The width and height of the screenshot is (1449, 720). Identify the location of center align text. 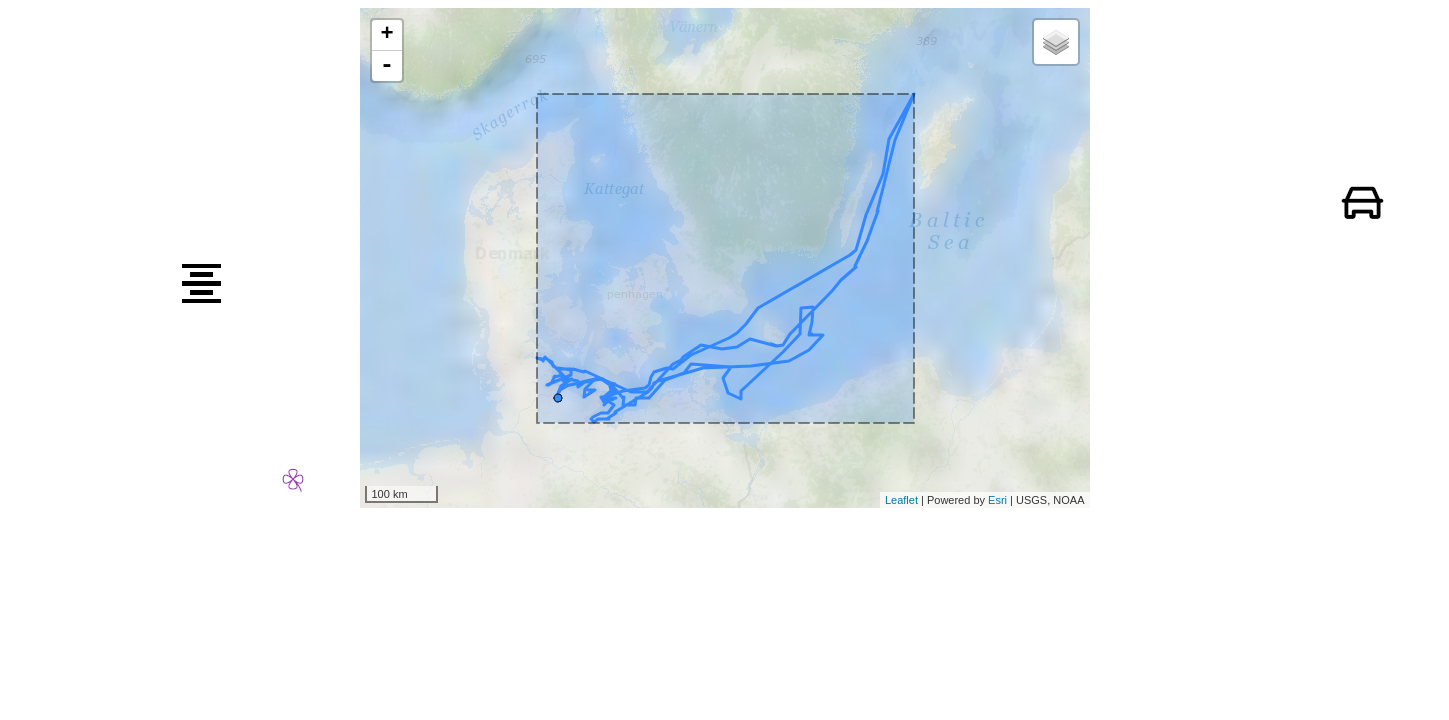
(201, 283).